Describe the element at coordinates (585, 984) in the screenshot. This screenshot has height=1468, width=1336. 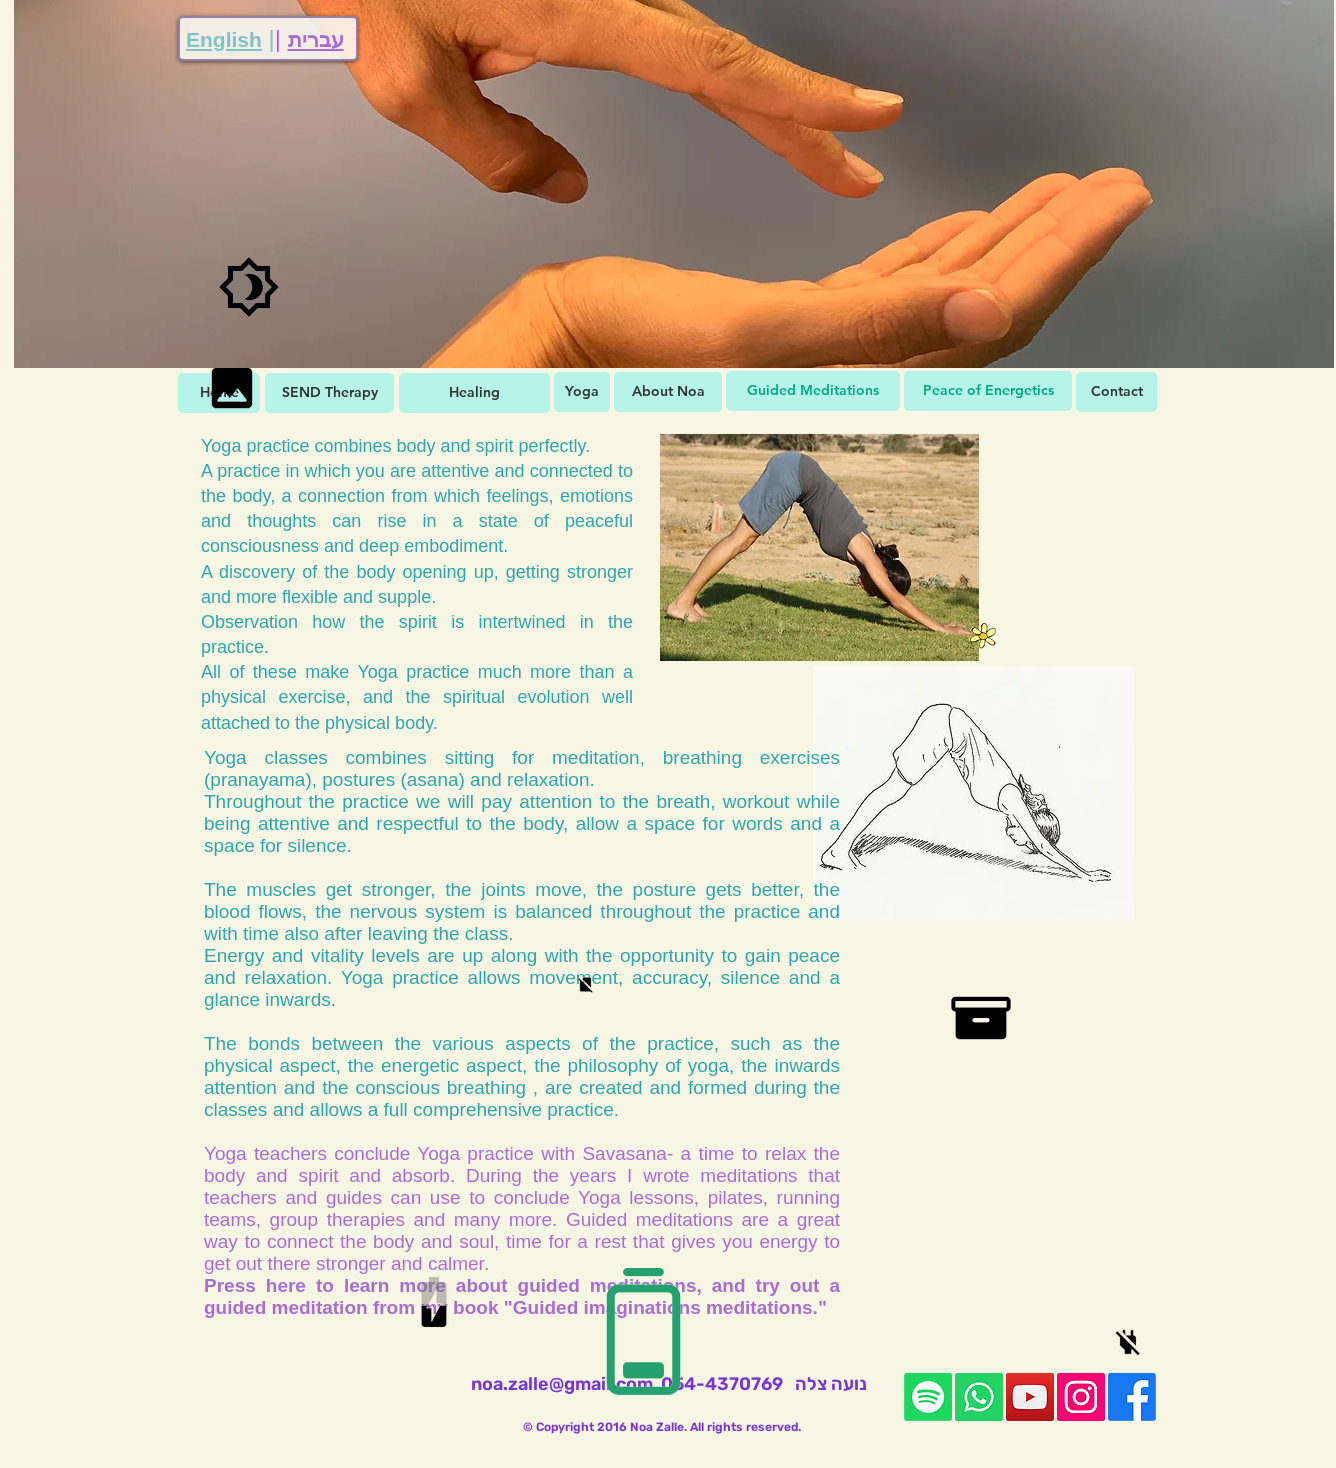
I see `no SIM card detected` at that location.